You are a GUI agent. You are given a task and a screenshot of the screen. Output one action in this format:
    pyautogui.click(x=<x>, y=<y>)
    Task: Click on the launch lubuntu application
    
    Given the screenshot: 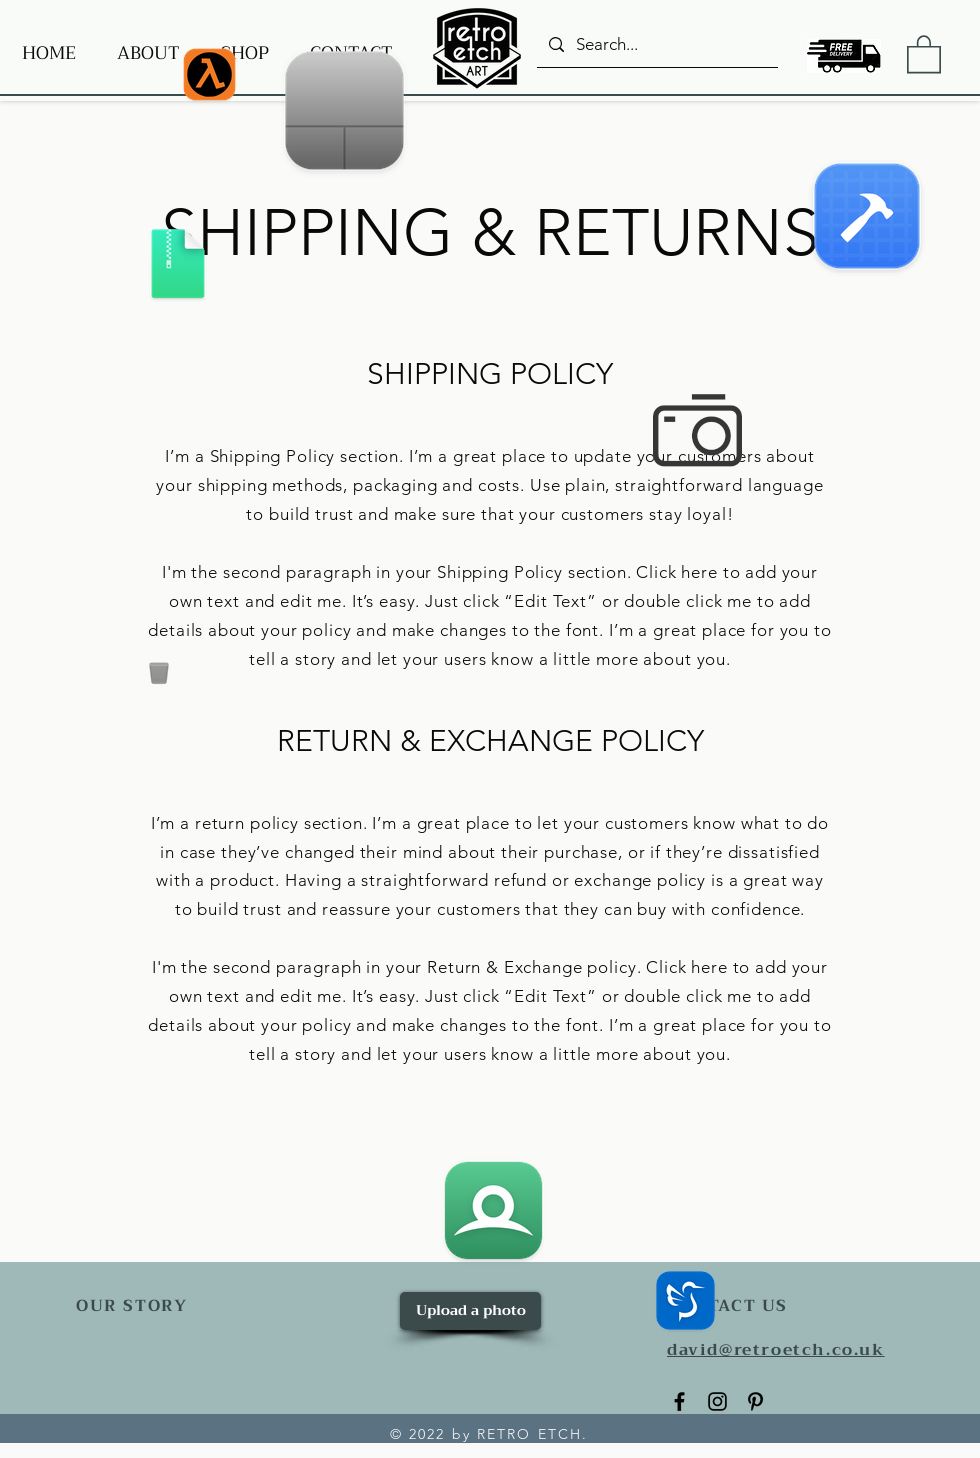 What is the action you would take?
    pyautogui.click(x=685, y=1300)
    